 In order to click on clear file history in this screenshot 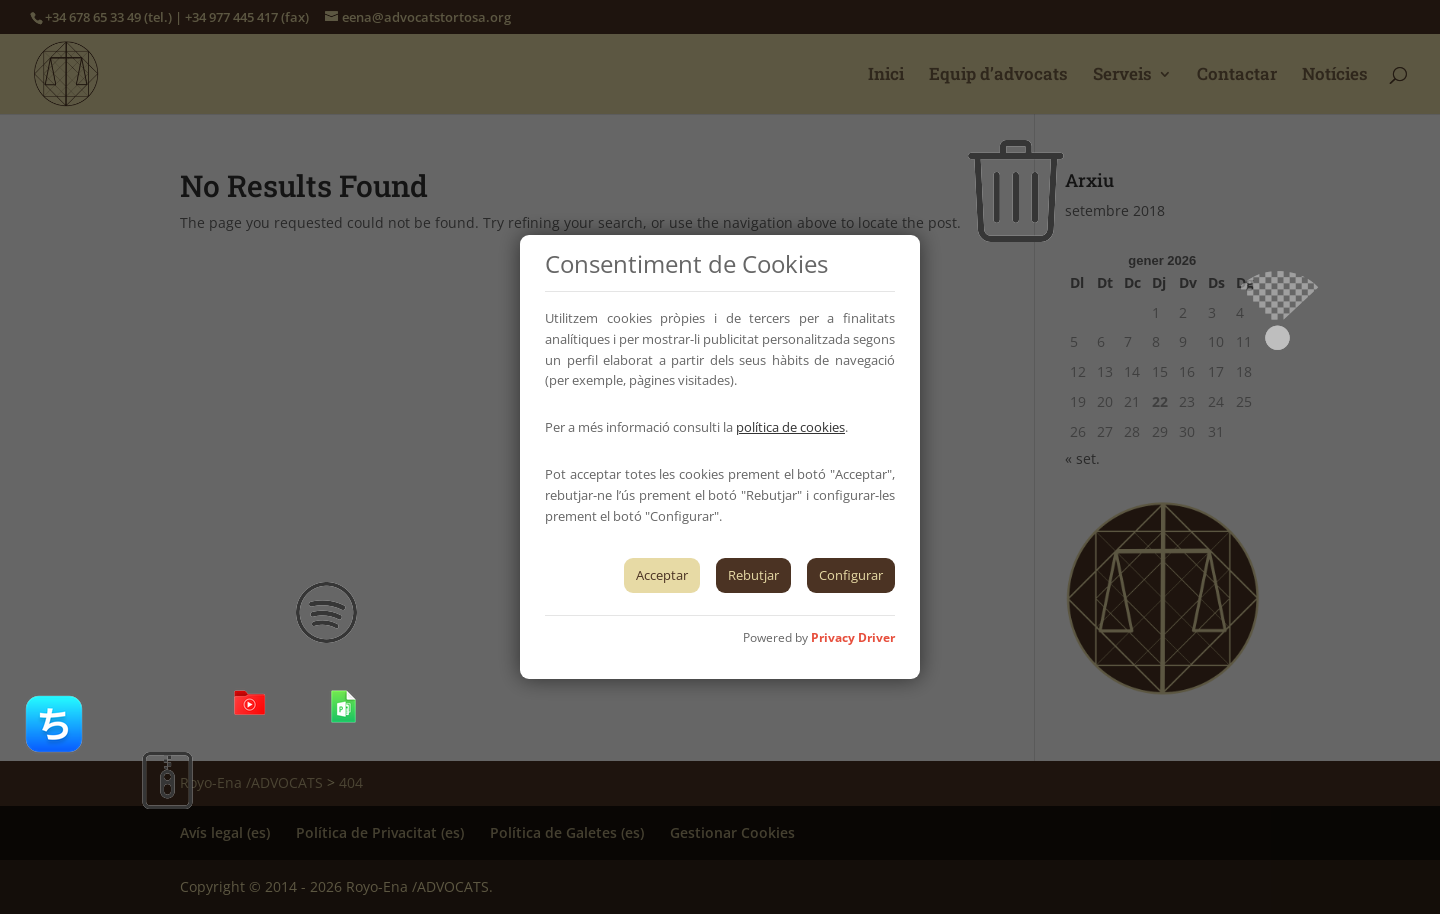, I will do `click(1019, 191)`.